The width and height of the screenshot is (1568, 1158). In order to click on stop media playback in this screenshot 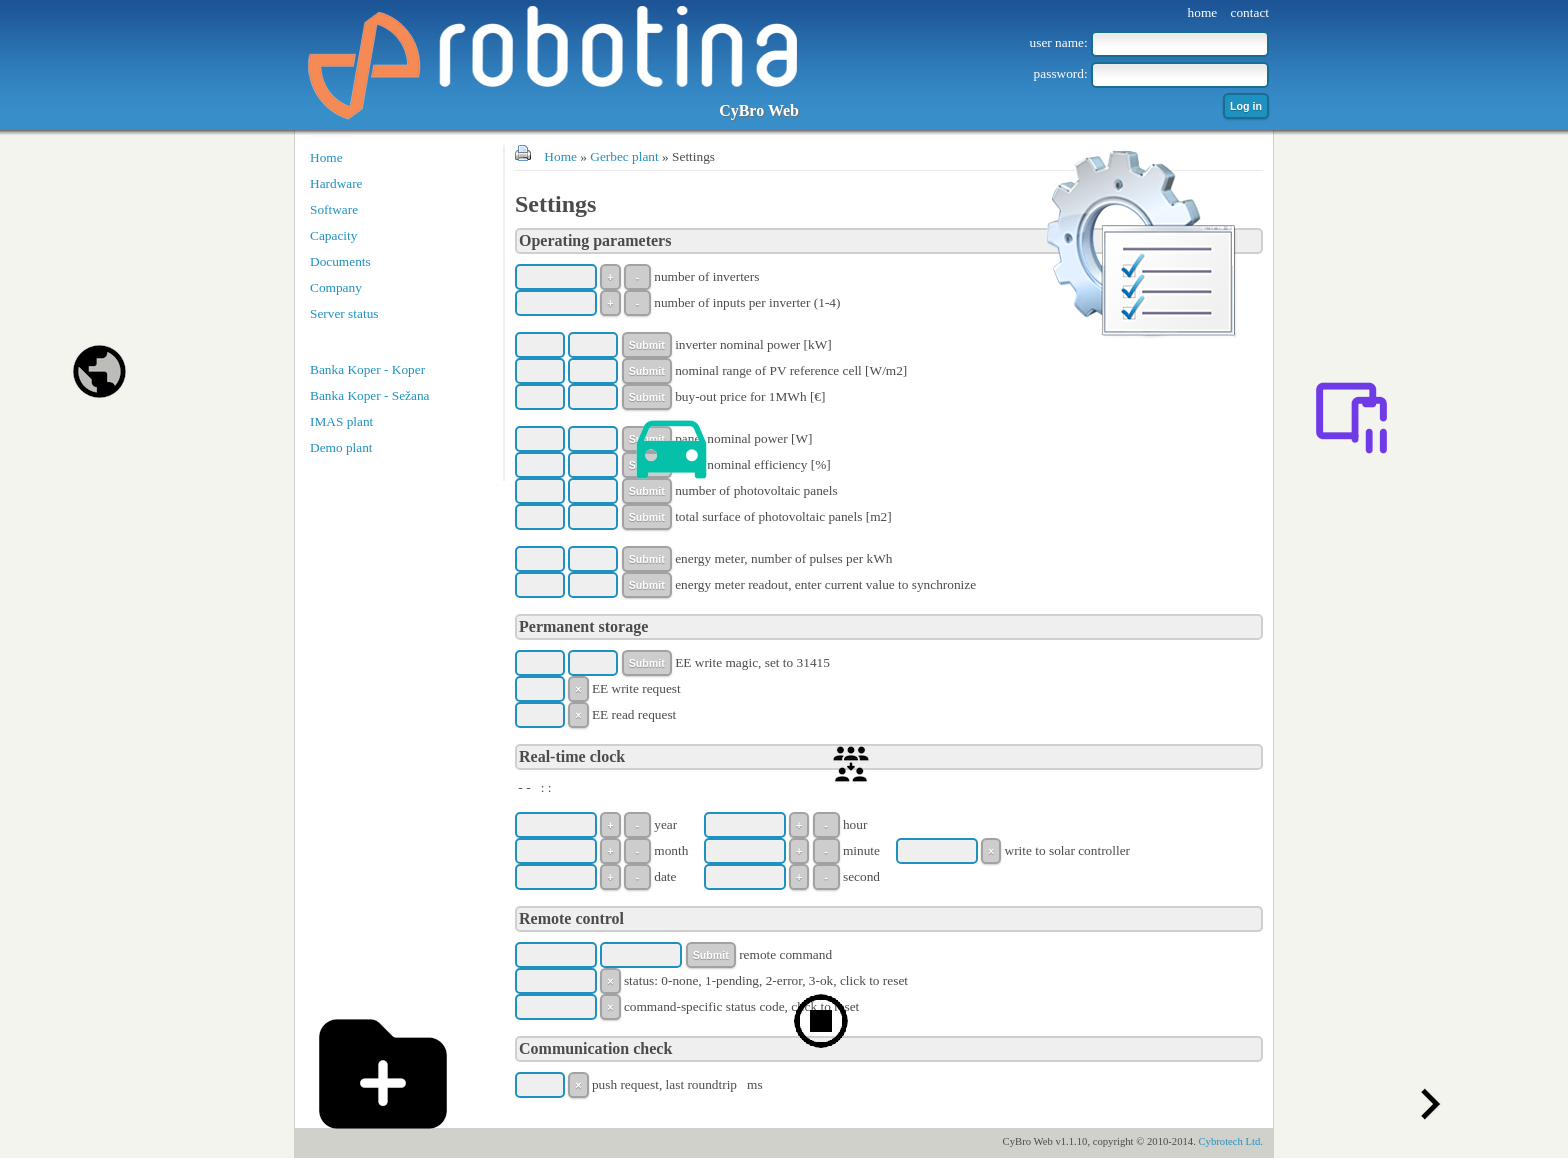, I will do `click(821, 1021)`.